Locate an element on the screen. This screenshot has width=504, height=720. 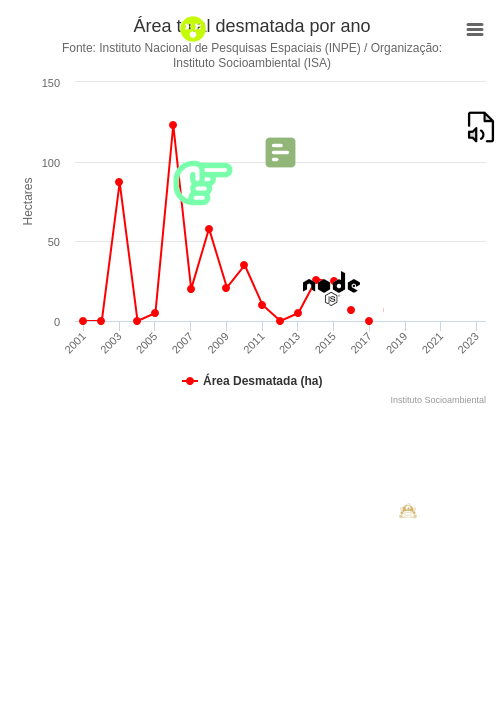
tap to continue or proceed to the next step is located at coordinates (203, 183).